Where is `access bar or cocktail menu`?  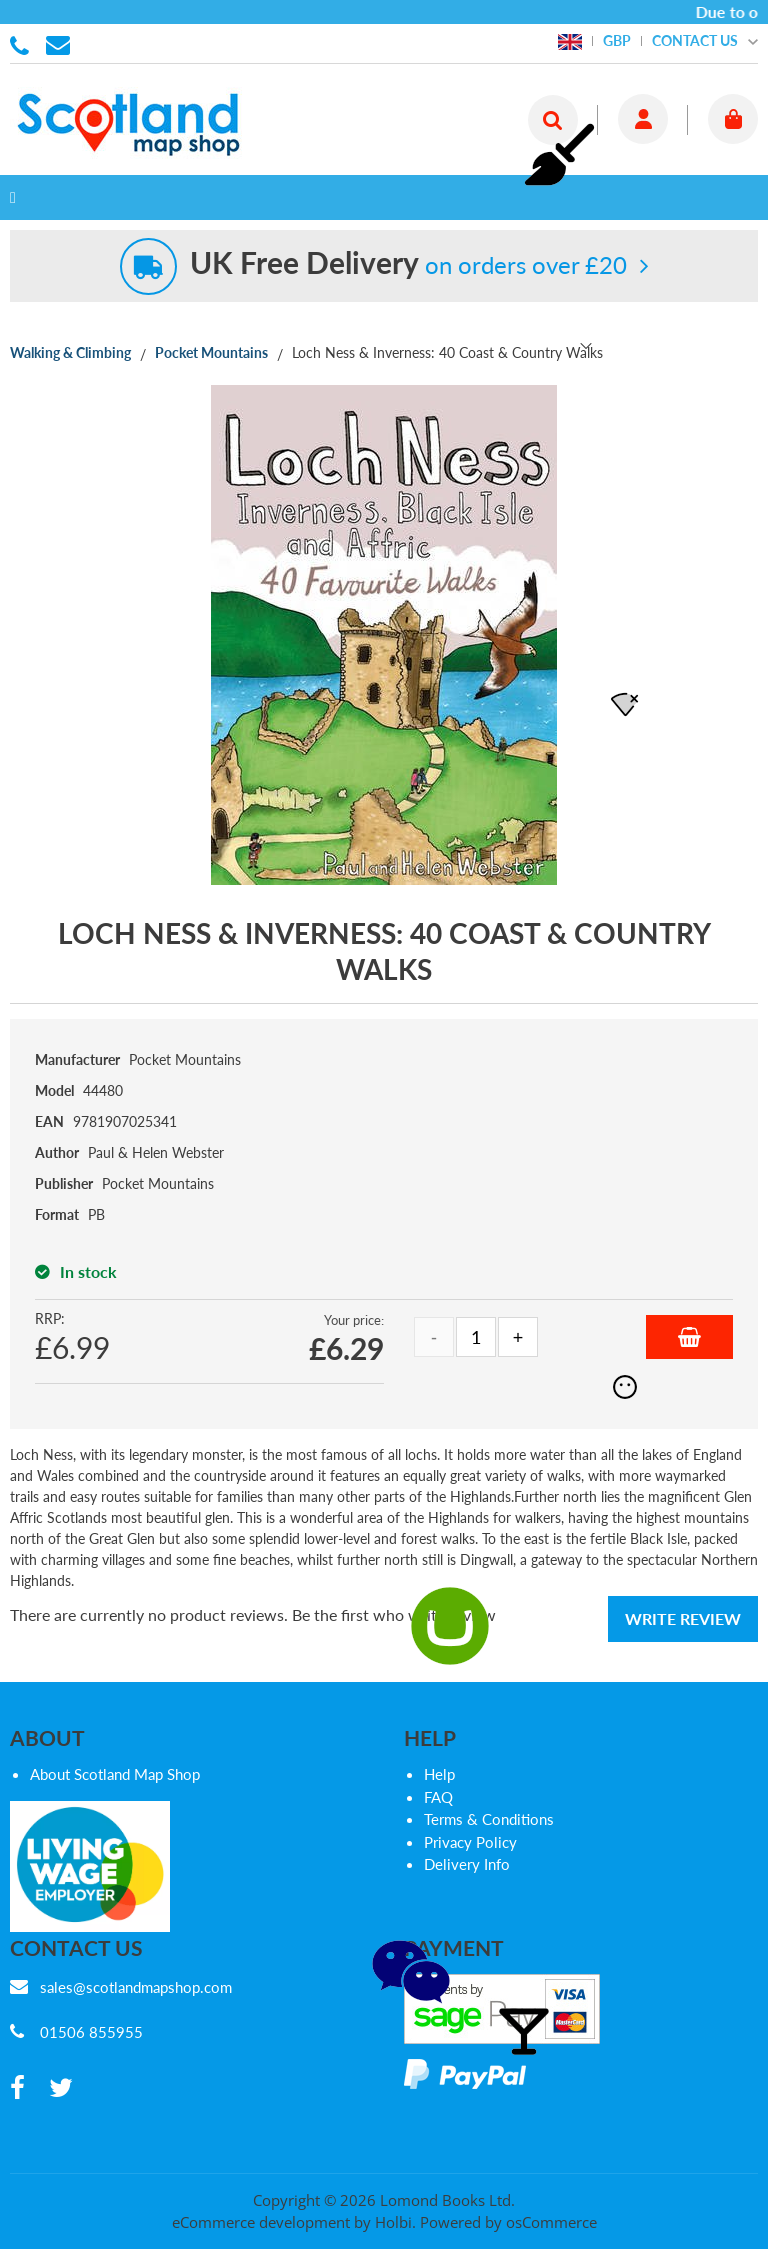 access bar or cocktail menu is located at coordinates (524, 2030).